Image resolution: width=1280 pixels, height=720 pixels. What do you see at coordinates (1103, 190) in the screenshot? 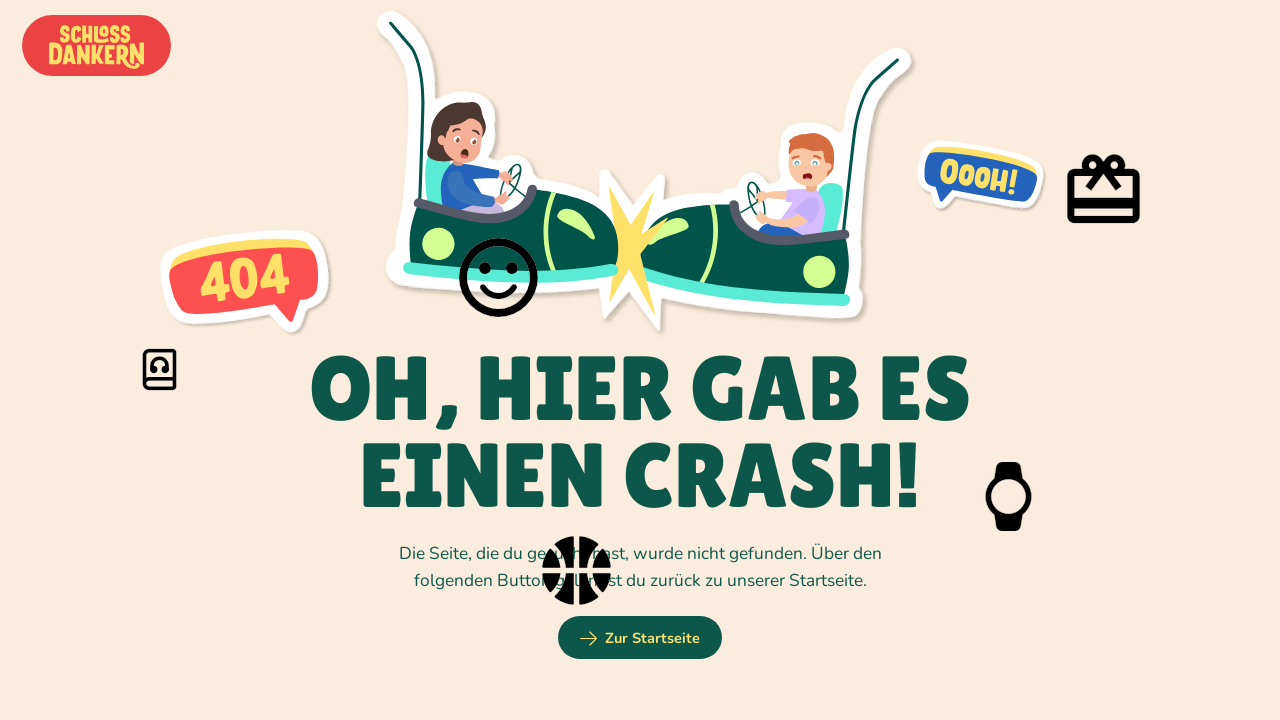
I see `view gift card balance` at bounding box center [1103, 190].